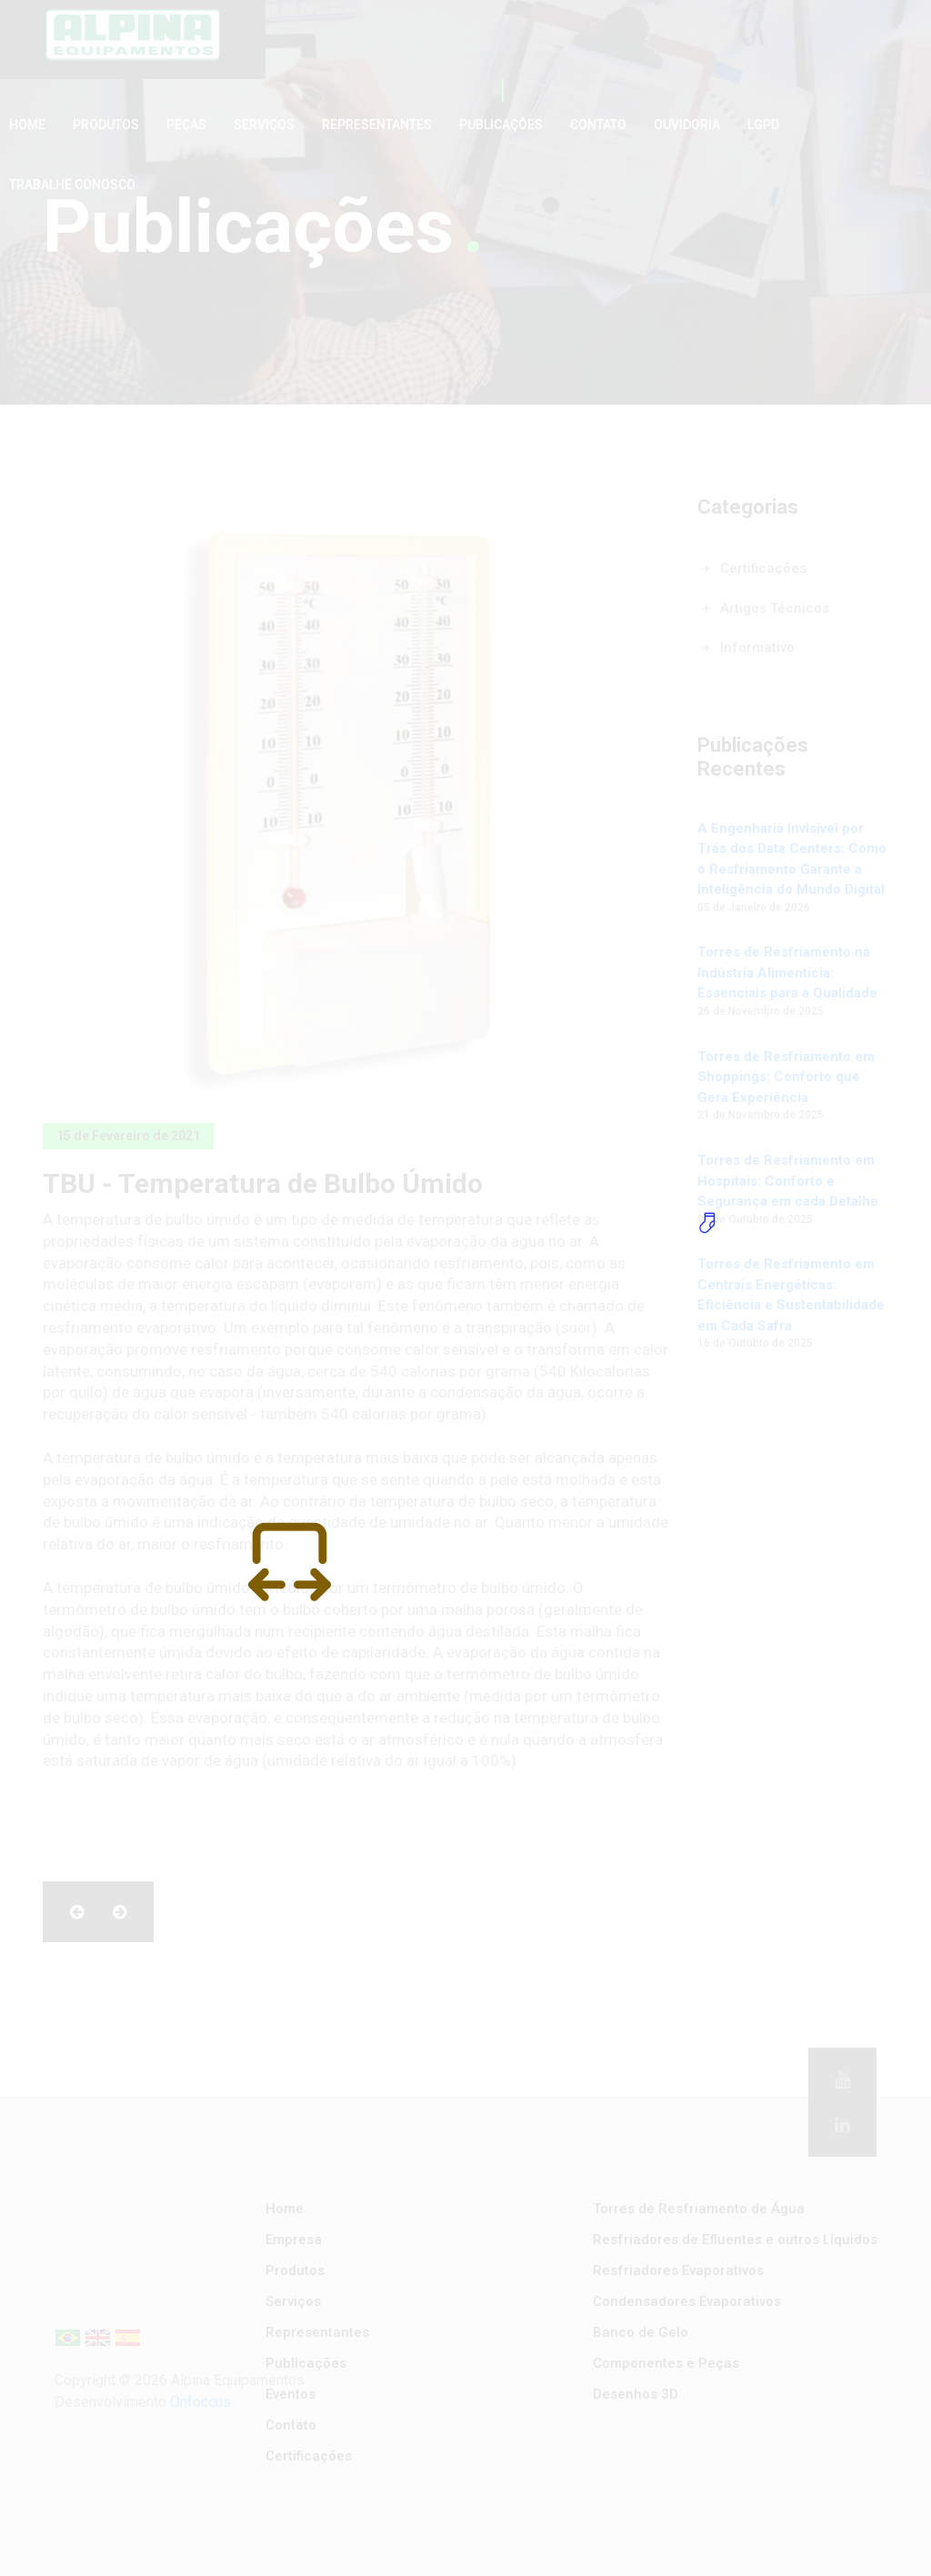 The width and height of the screenshot is (931, 2576). I want to click on auto-fit content to available width, so click(289, 1559).